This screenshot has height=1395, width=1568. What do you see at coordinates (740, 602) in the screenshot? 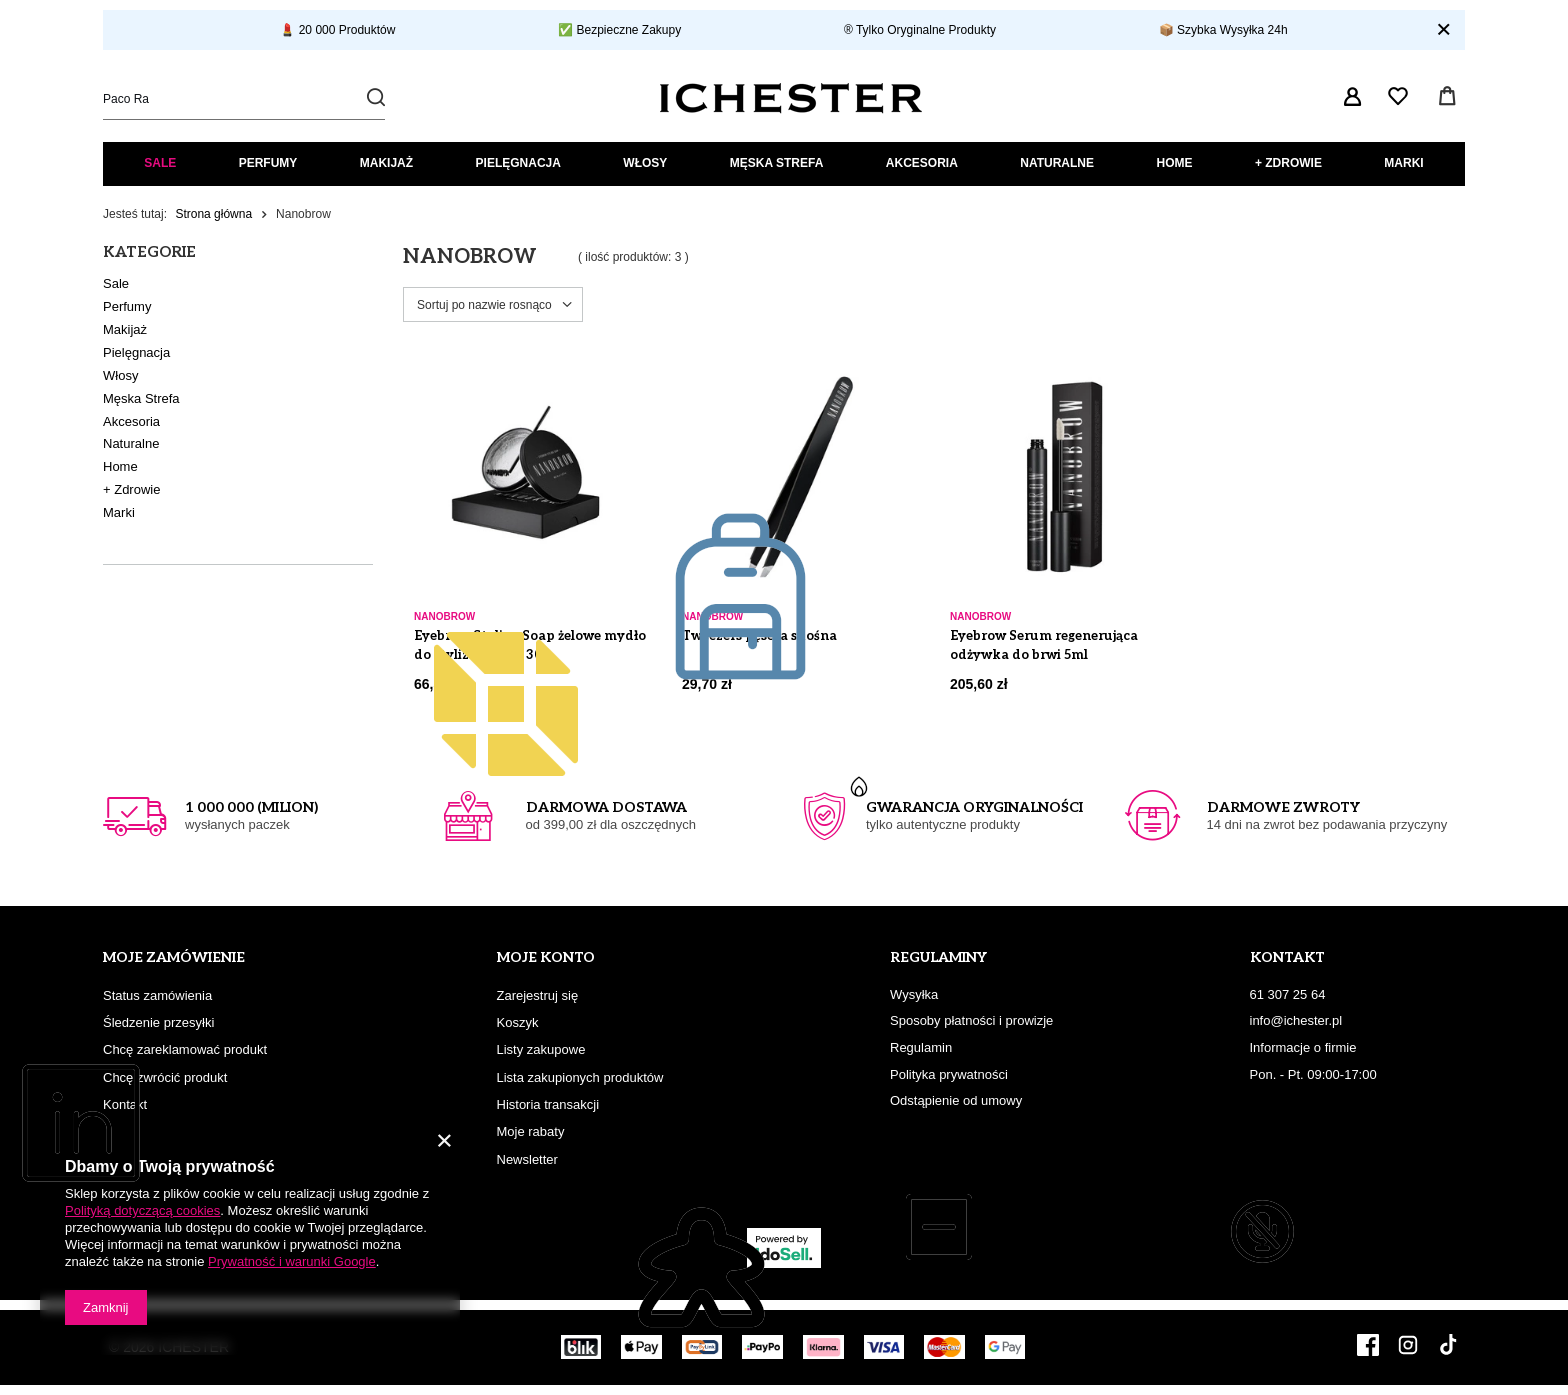
I see `access your inventory or stored items` at bounding box center [740, 602].